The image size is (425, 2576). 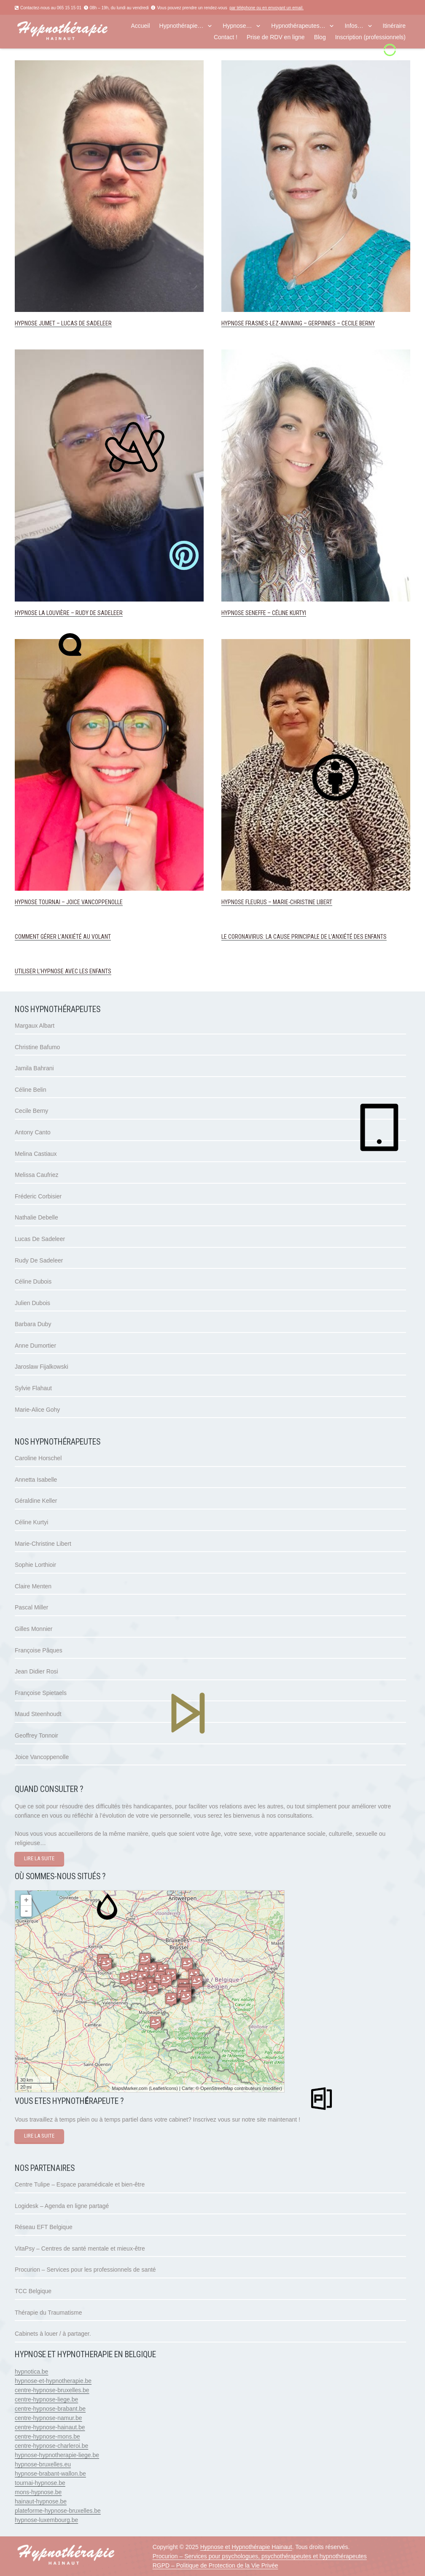 What do you see at coordinates (184, 555) in the screenshot?
I see `open Pinterest app` at bounding box center [184, 555].